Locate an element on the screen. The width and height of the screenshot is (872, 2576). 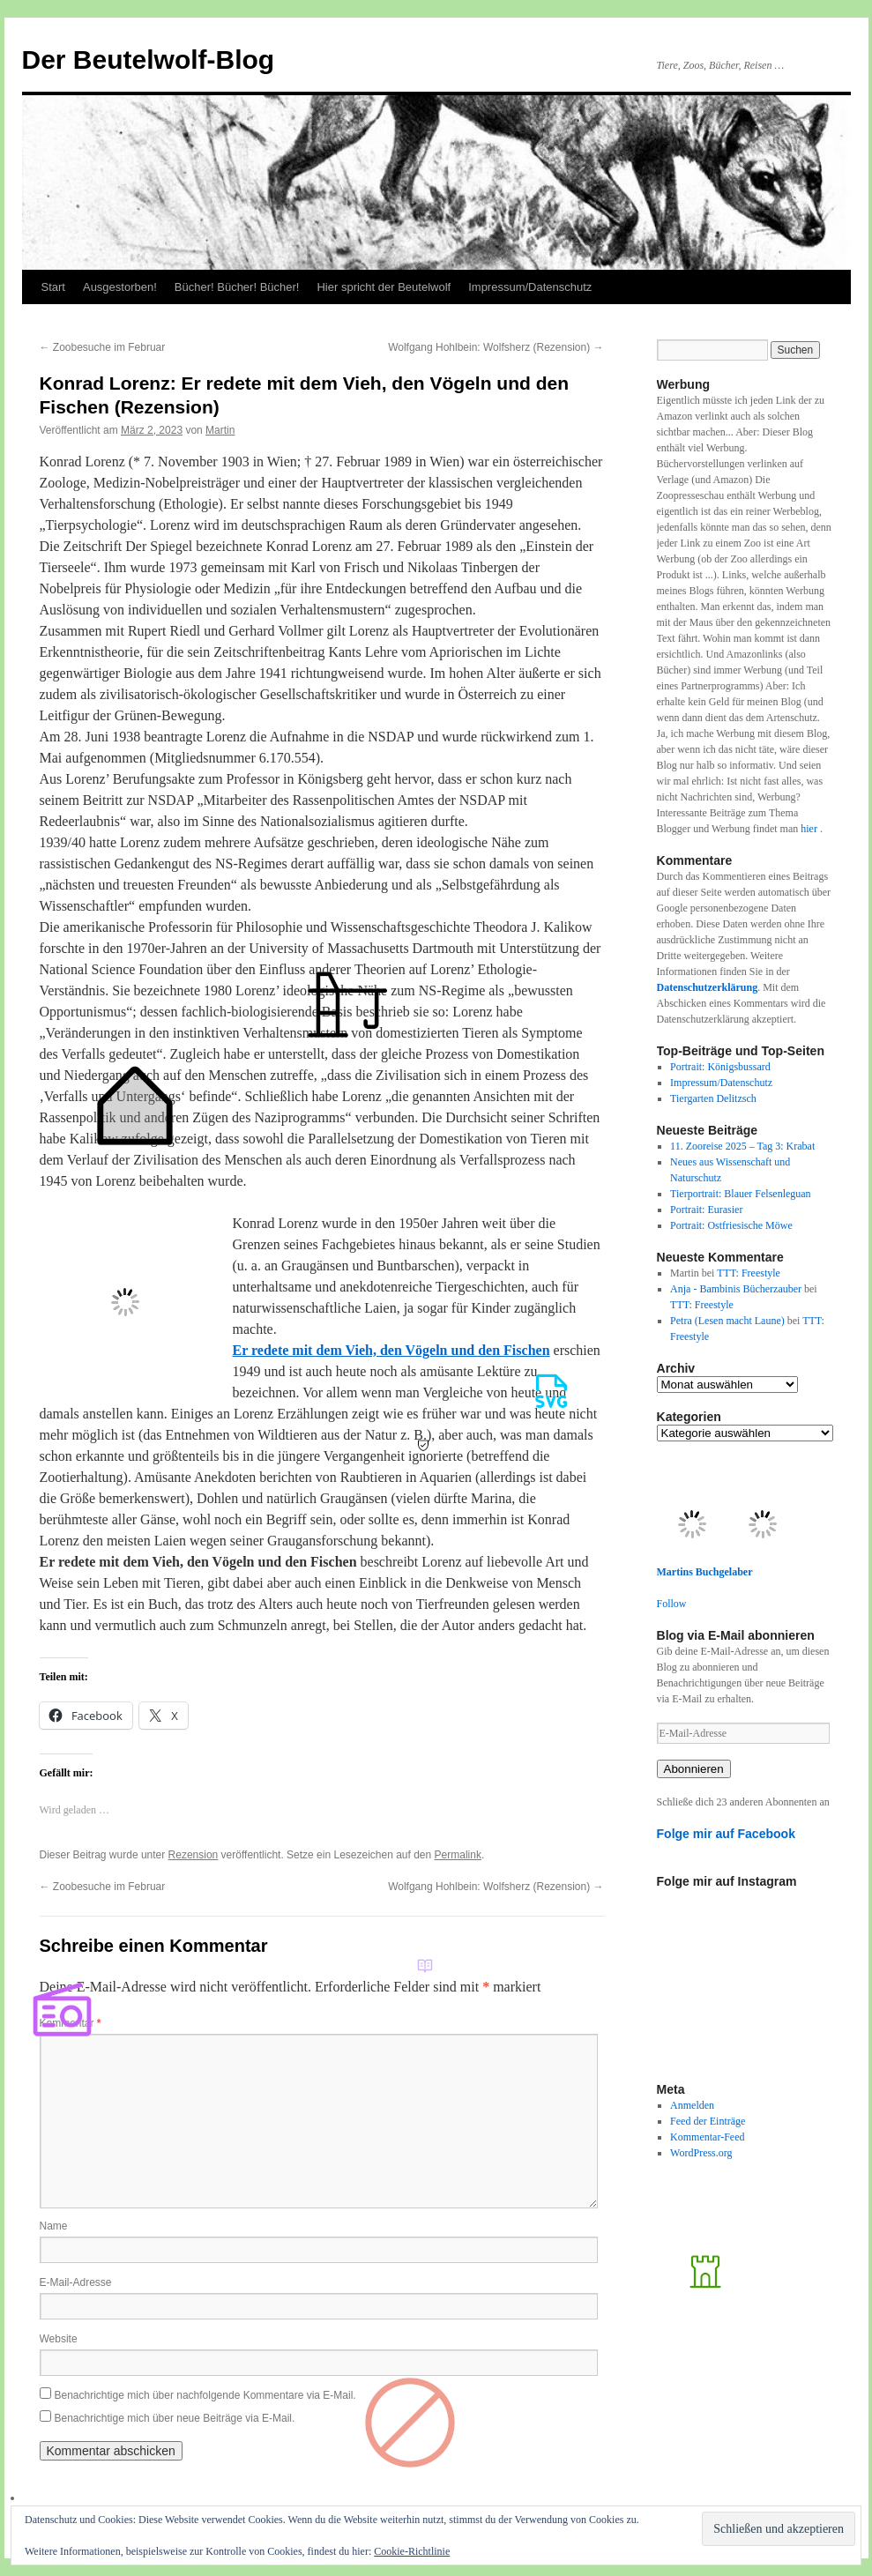
access castle or fortress-themed content is located at coordinates (705, 2271).